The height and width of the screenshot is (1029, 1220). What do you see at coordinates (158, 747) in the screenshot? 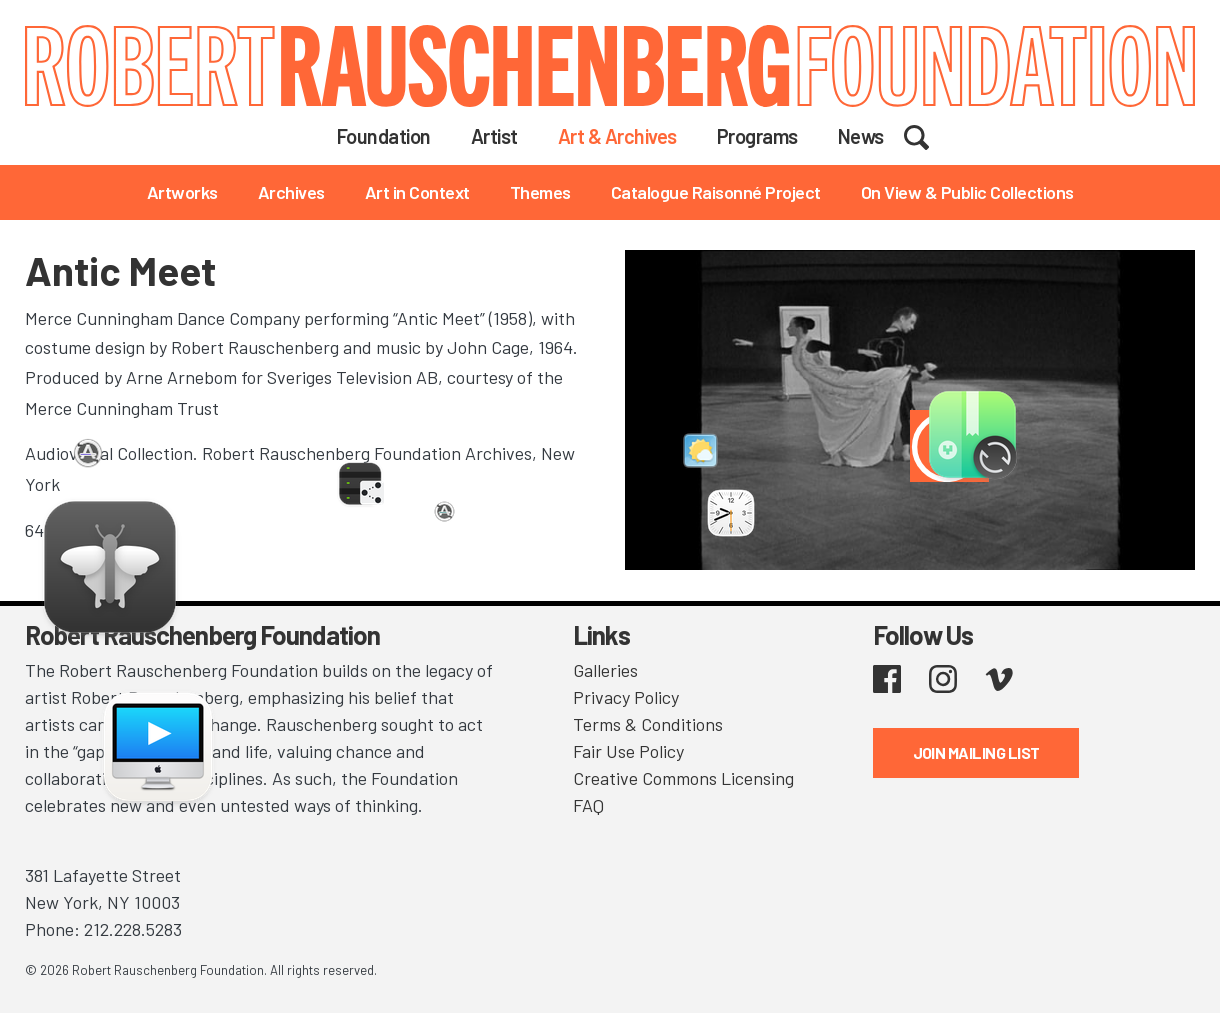
I see `open variety slideshow app` at bounding box center [158, 747].